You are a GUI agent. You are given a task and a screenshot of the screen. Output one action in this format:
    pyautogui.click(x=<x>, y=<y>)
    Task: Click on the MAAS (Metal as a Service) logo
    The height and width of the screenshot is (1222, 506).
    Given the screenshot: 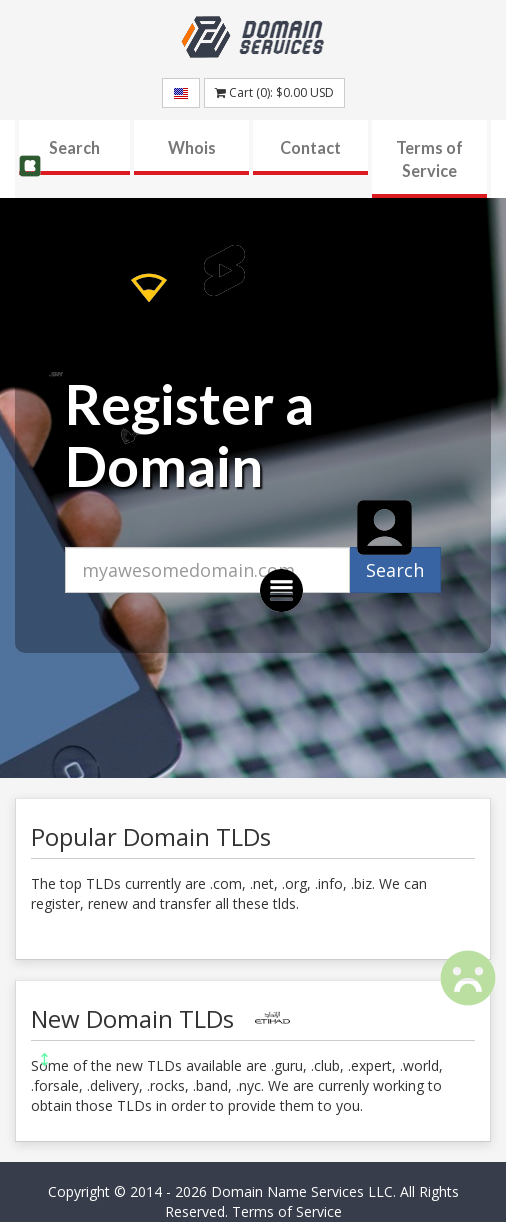 What is the action you would take?
    pyautogui.click(x=281, y=590)
    